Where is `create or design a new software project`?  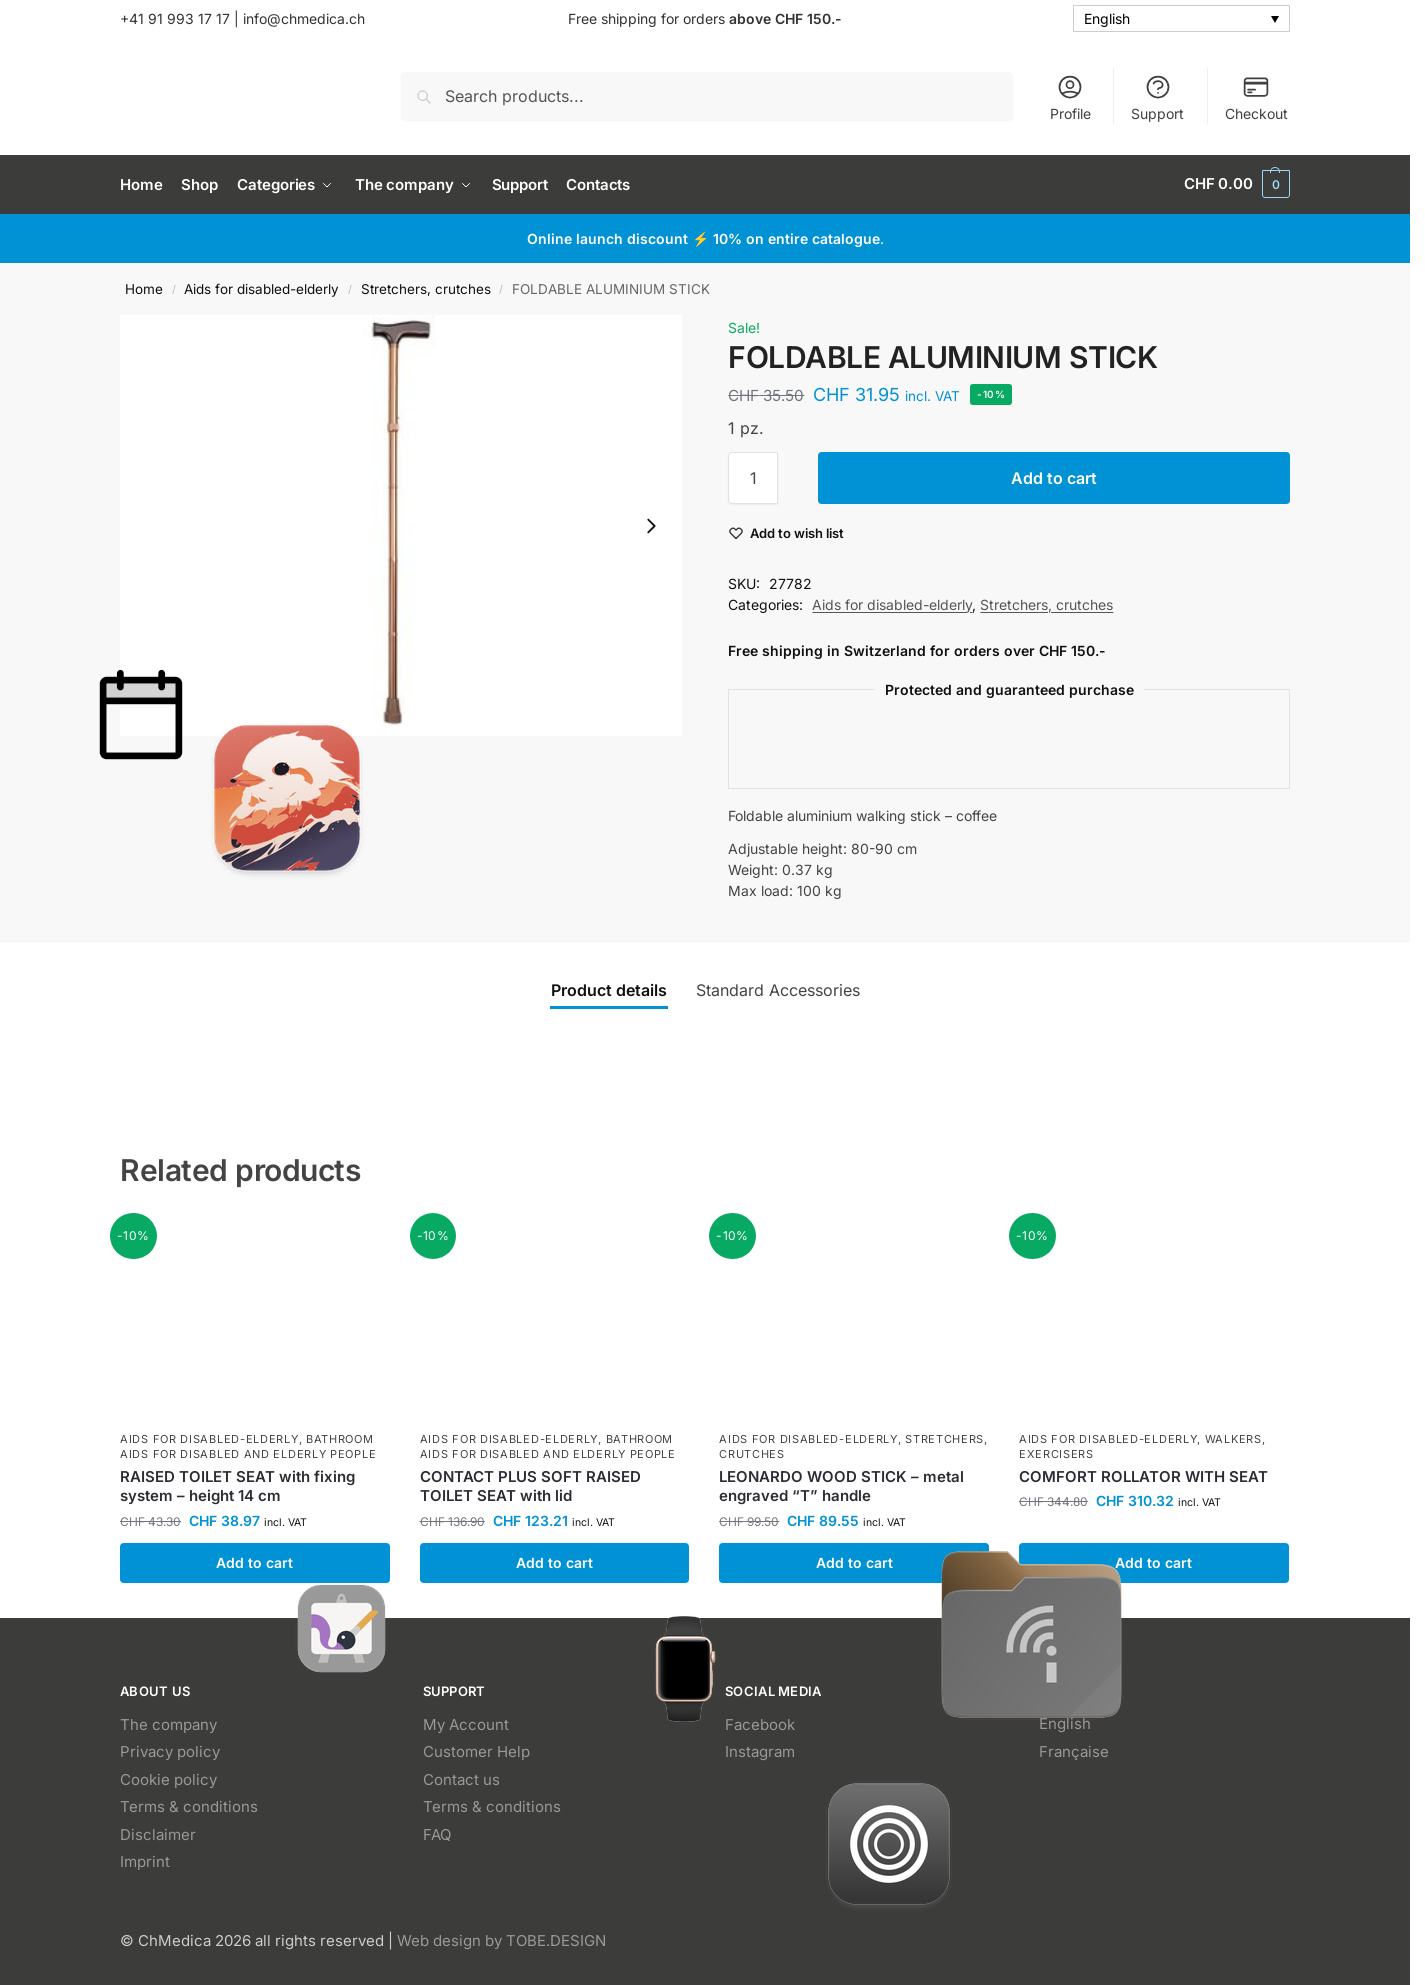
create or design a new software project is located at coordinates (341, 1628).